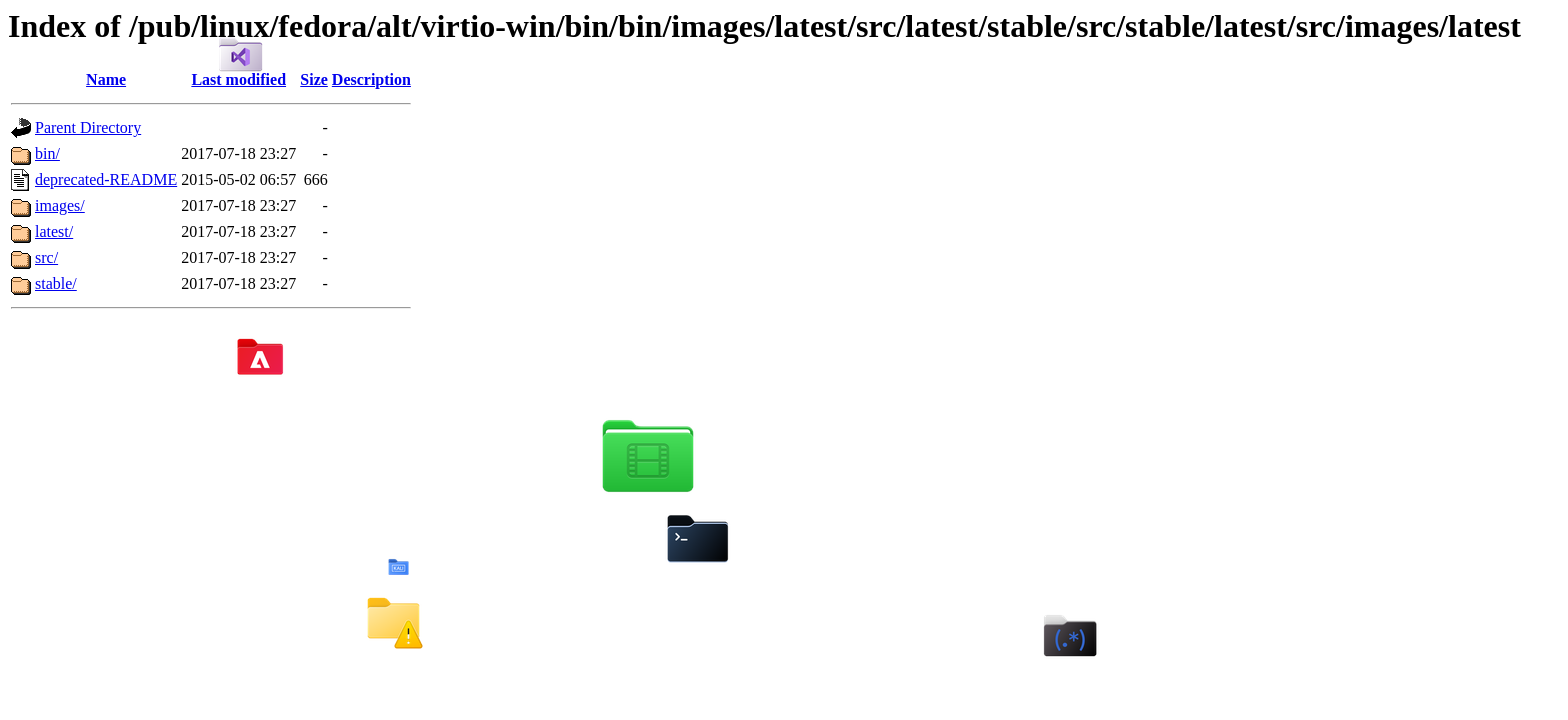 This screenshot has height=720, width=1568. Describe the element at coordinates (260, 358) in the screenshot. I see `open adobe application files folder` at that location.